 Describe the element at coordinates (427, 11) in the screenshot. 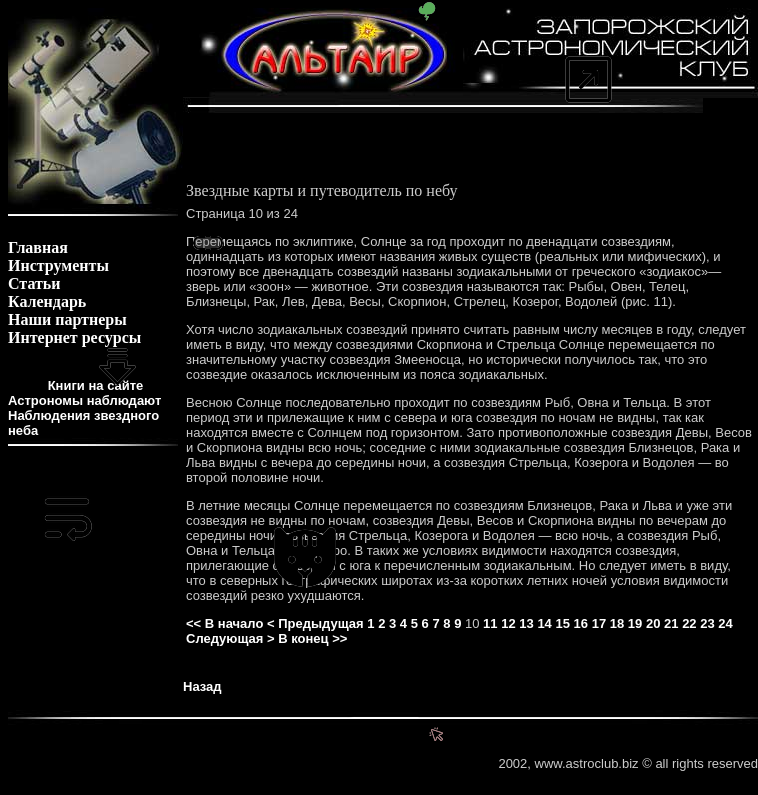

I see `indicates thunderstorm or severe weather conditions` at that location.